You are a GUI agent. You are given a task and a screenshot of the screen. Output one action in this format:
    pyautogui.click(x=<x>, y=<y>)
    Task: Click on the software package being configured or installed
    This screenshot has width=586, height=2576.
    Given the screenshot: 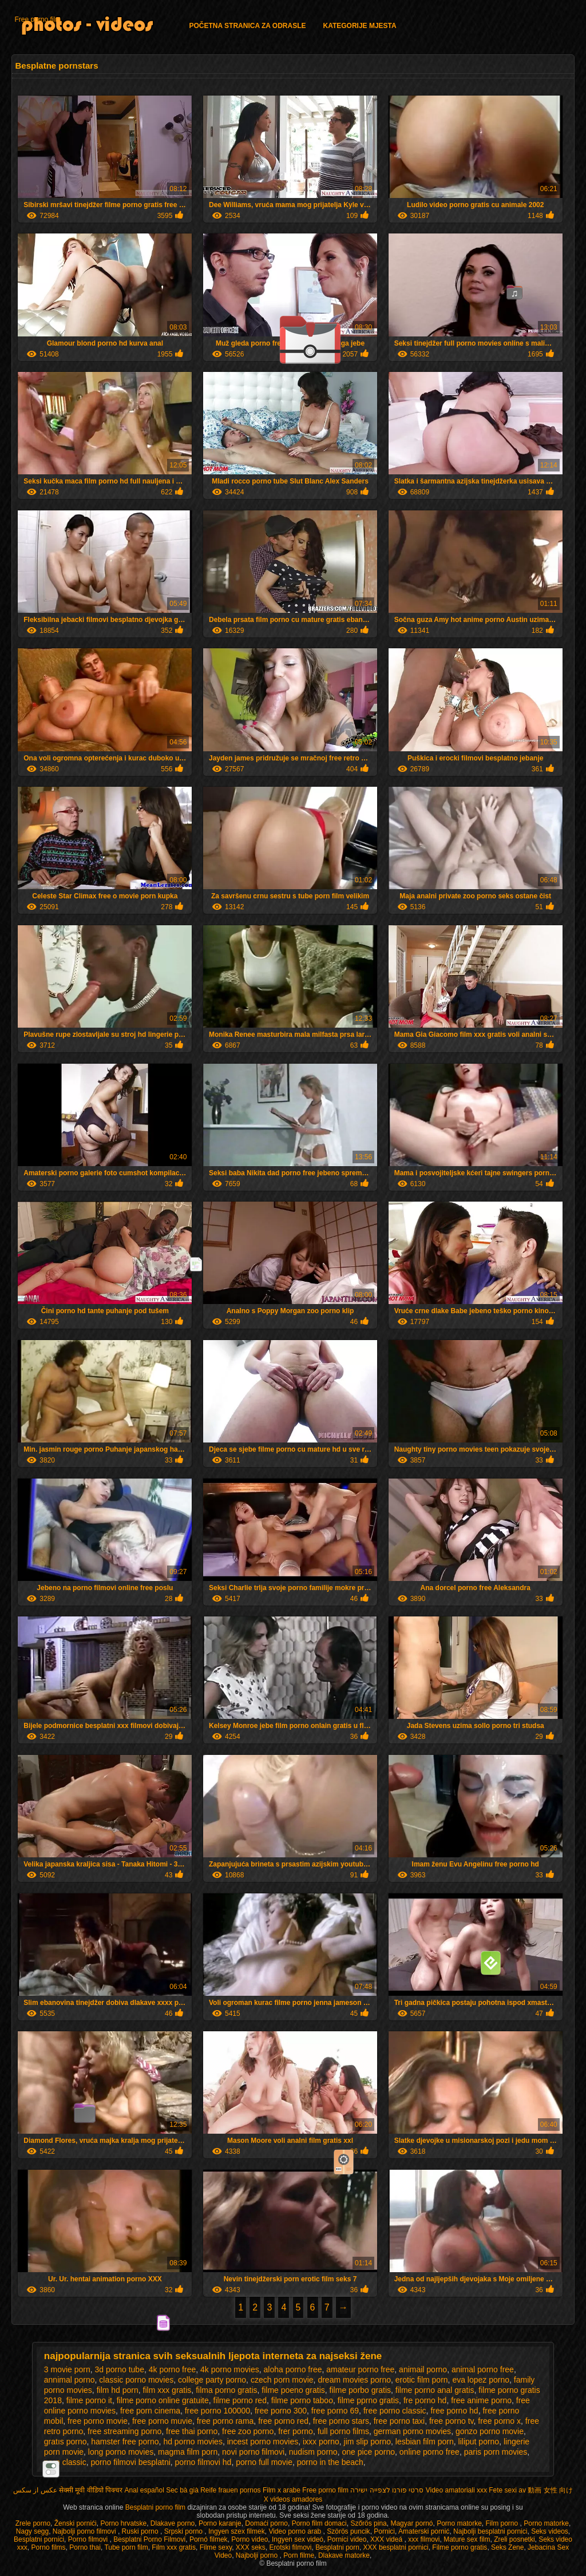 What is the action you would take?
    pyautogui.click(x=343, y=2162)
    